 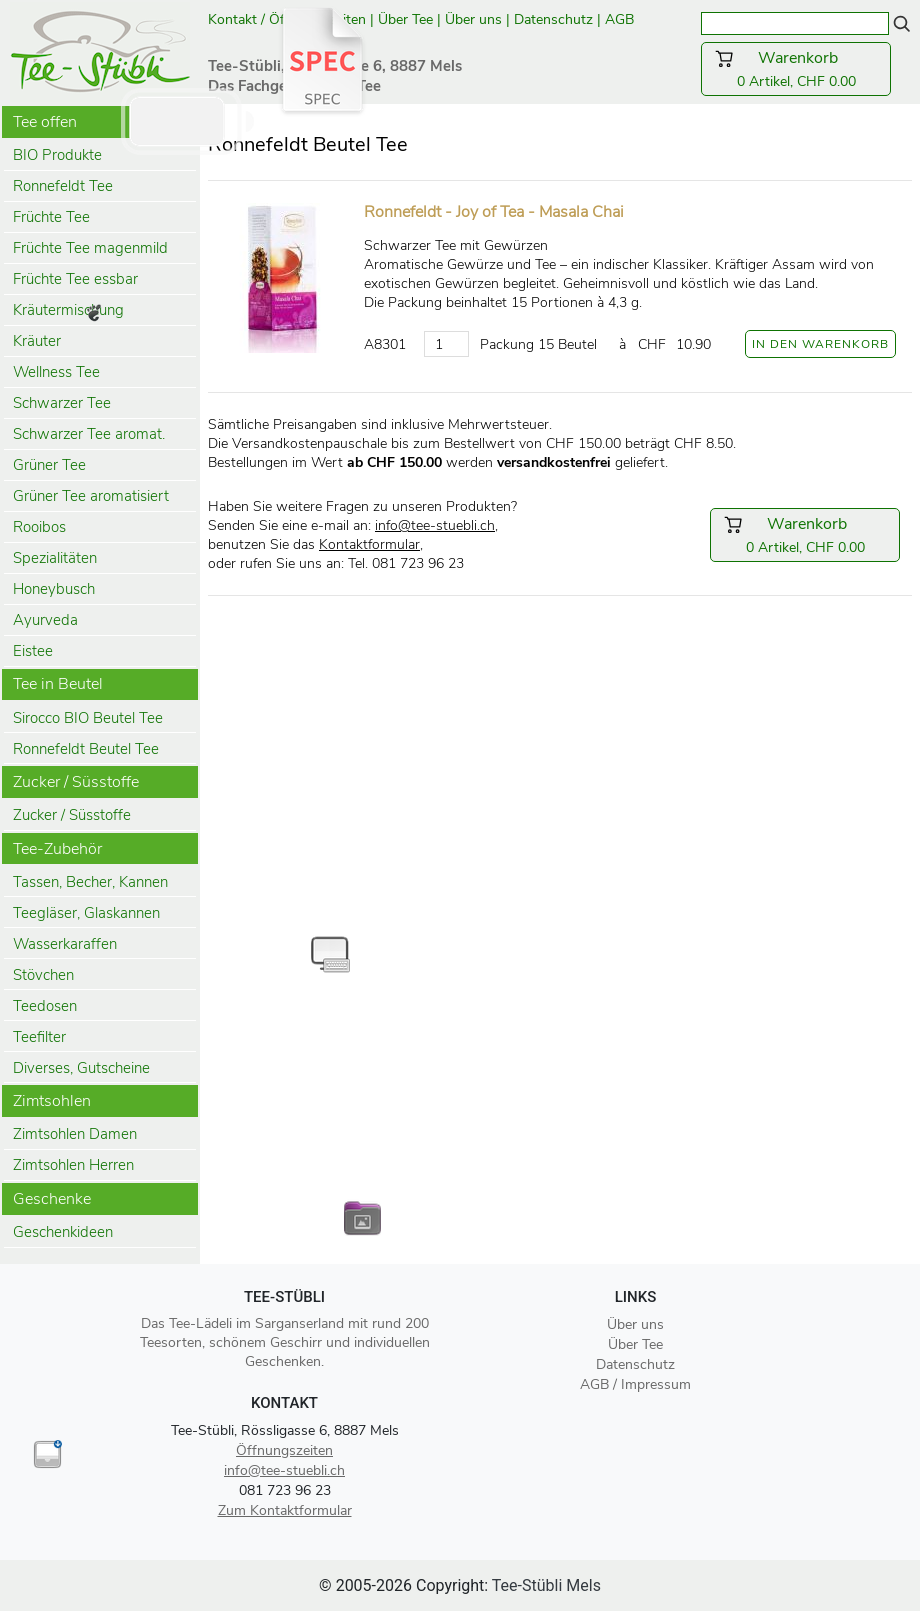 What do you see at coordinates (322, 61) in the screenshot?
I see `an RPM spec file used for building Linux packages` at bounding box center [322, 61].